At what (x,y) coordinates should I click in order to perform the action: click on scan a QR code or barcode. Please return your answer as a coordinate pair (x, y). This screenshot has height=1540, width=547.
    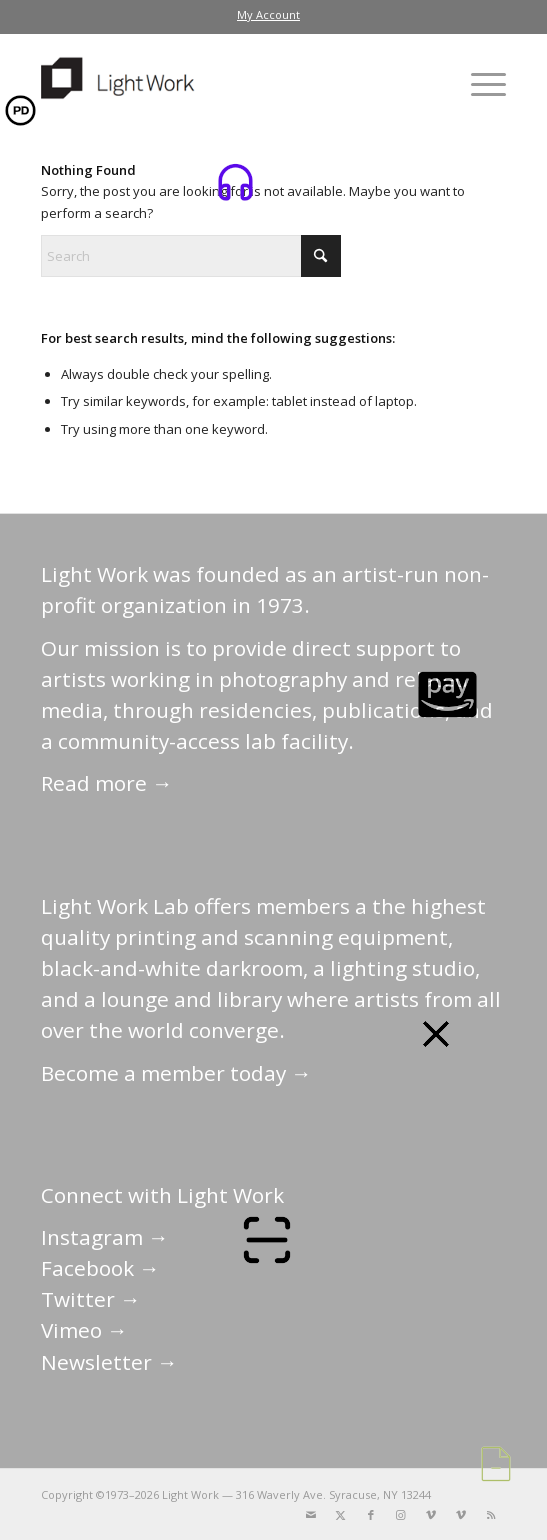
    Looking at the image, I should click on (267, 1240).